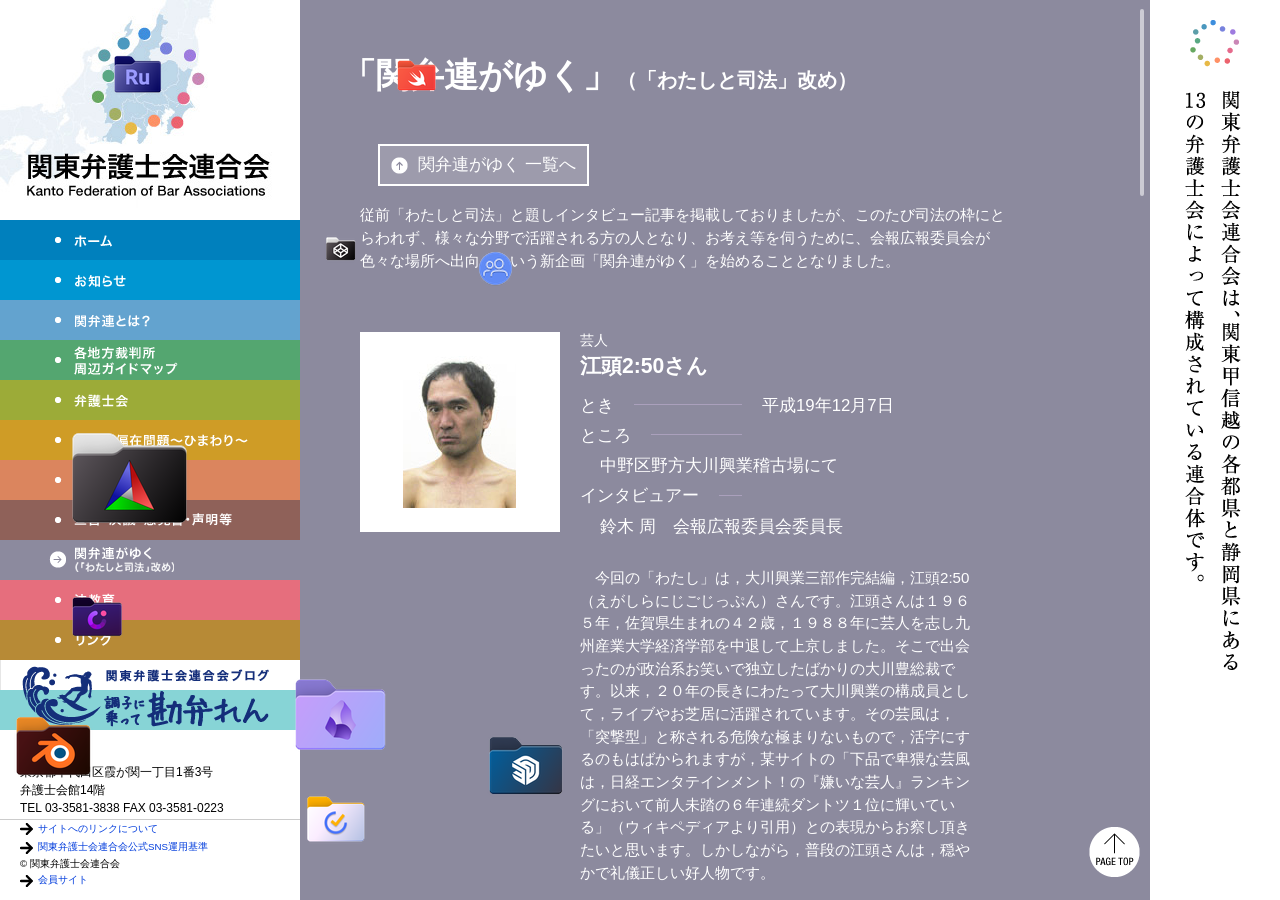 The image size is (1280, 900). I want to click on open obsidian vault folder, so click(340, 717).